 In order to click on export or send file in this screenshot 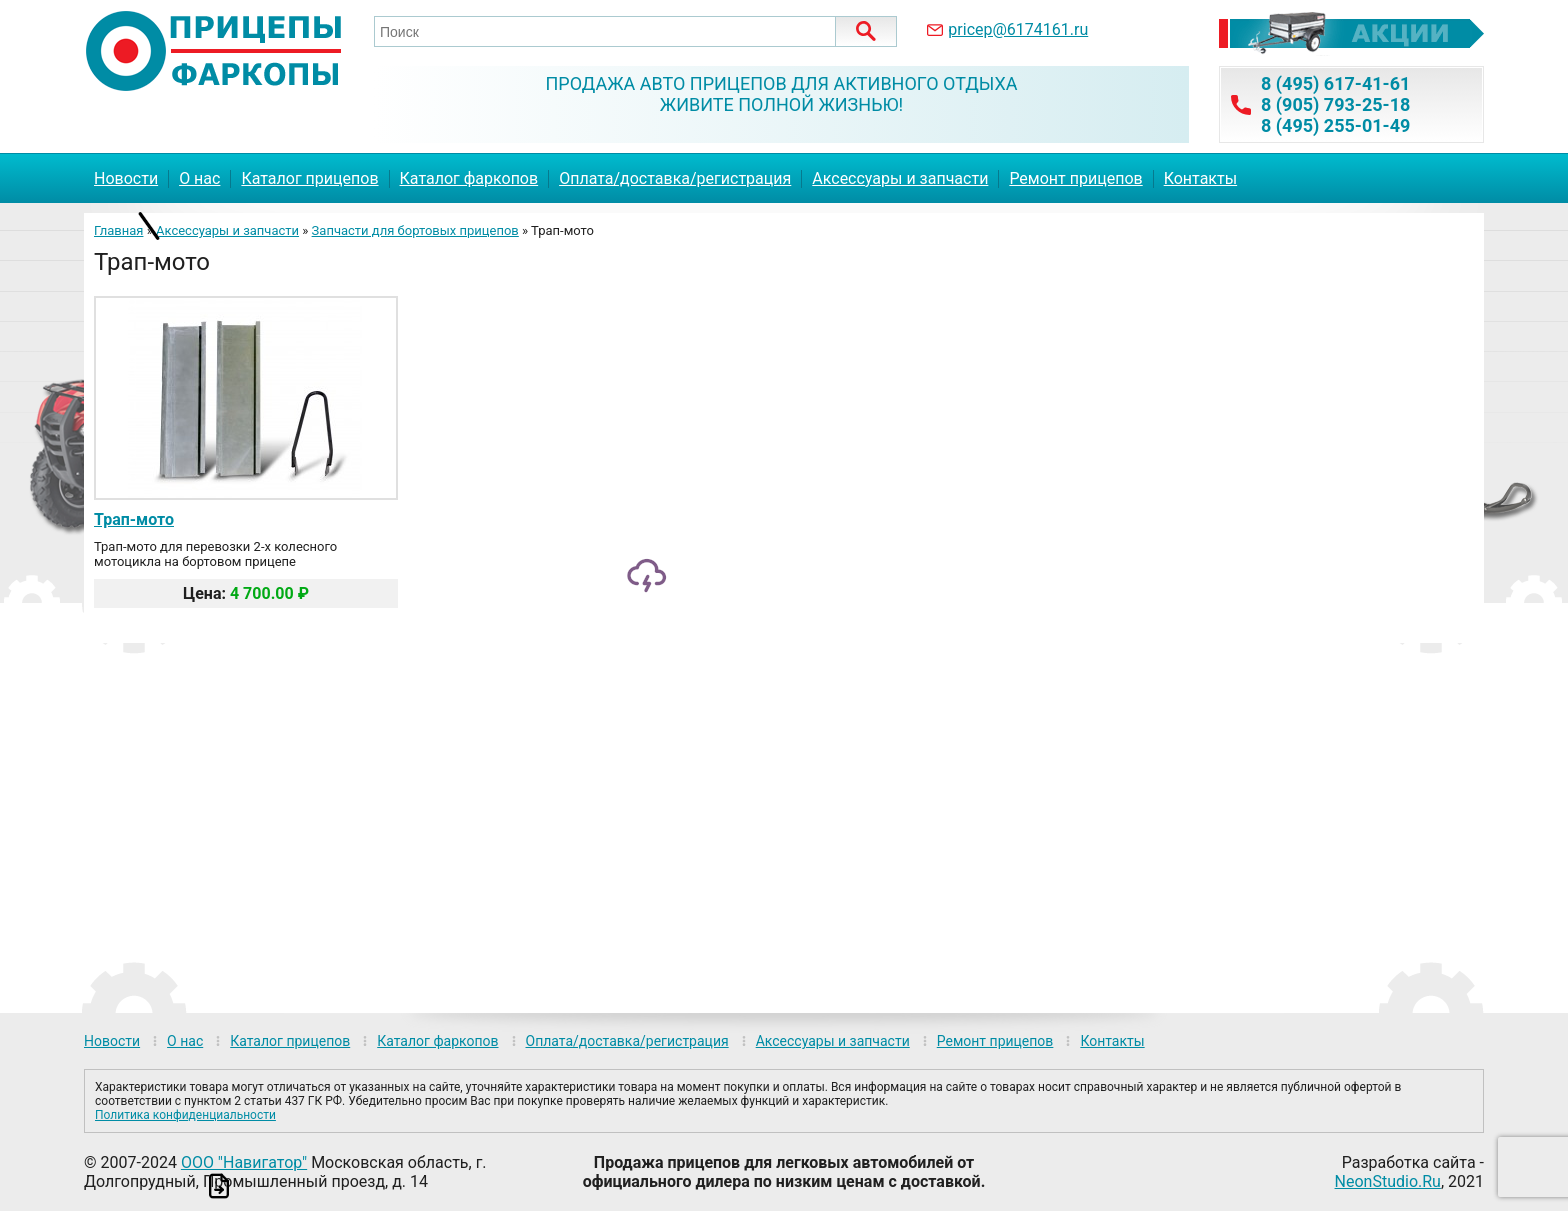, I will do `click(219, 1186)`.